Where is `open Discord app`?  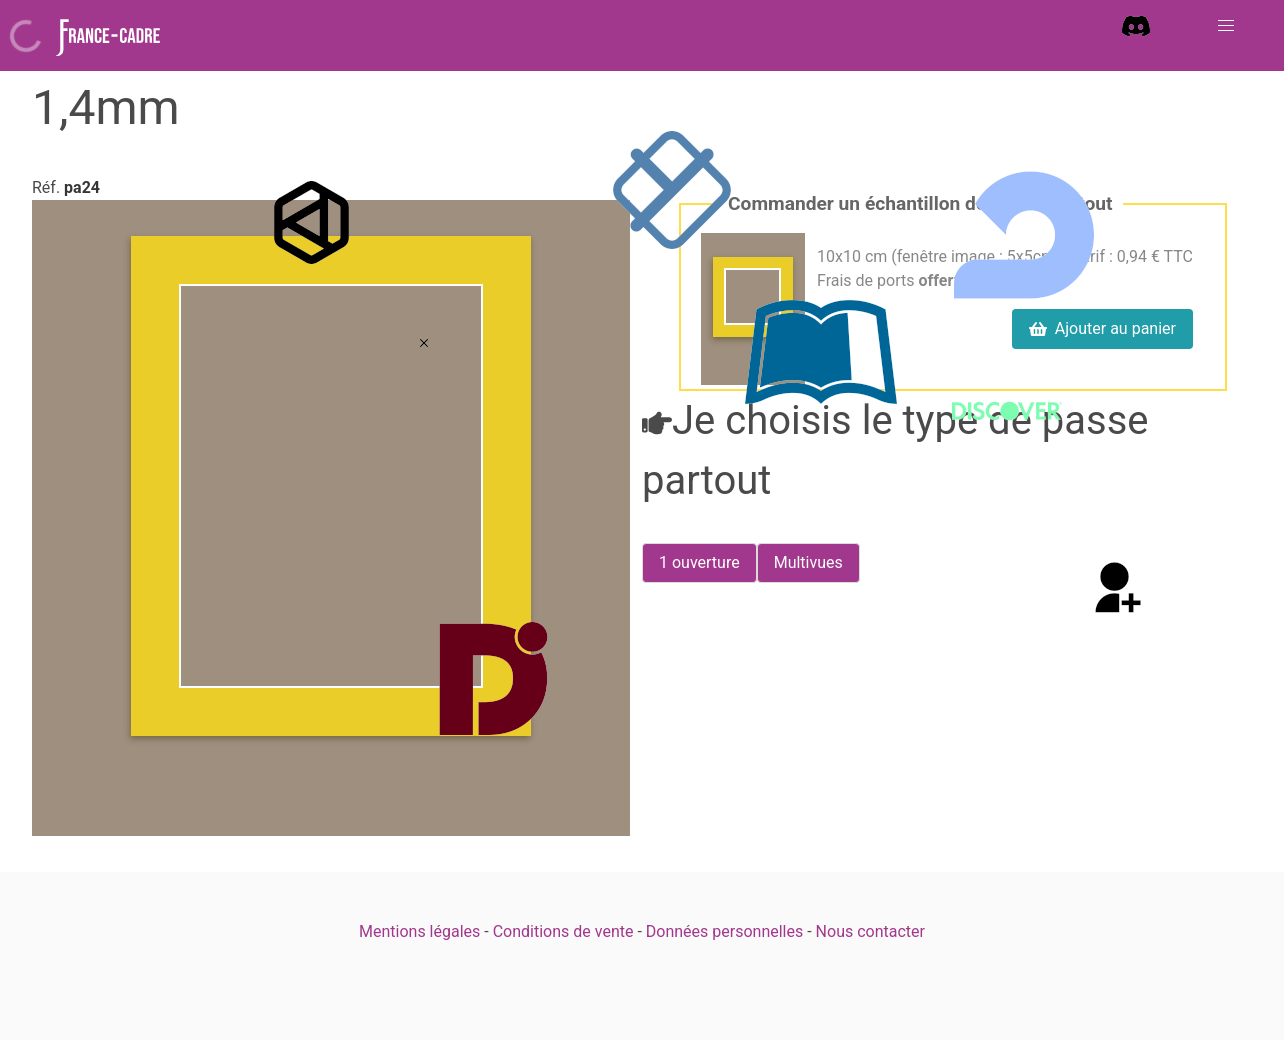
open Discord app is located at coordinates (1136, 26).